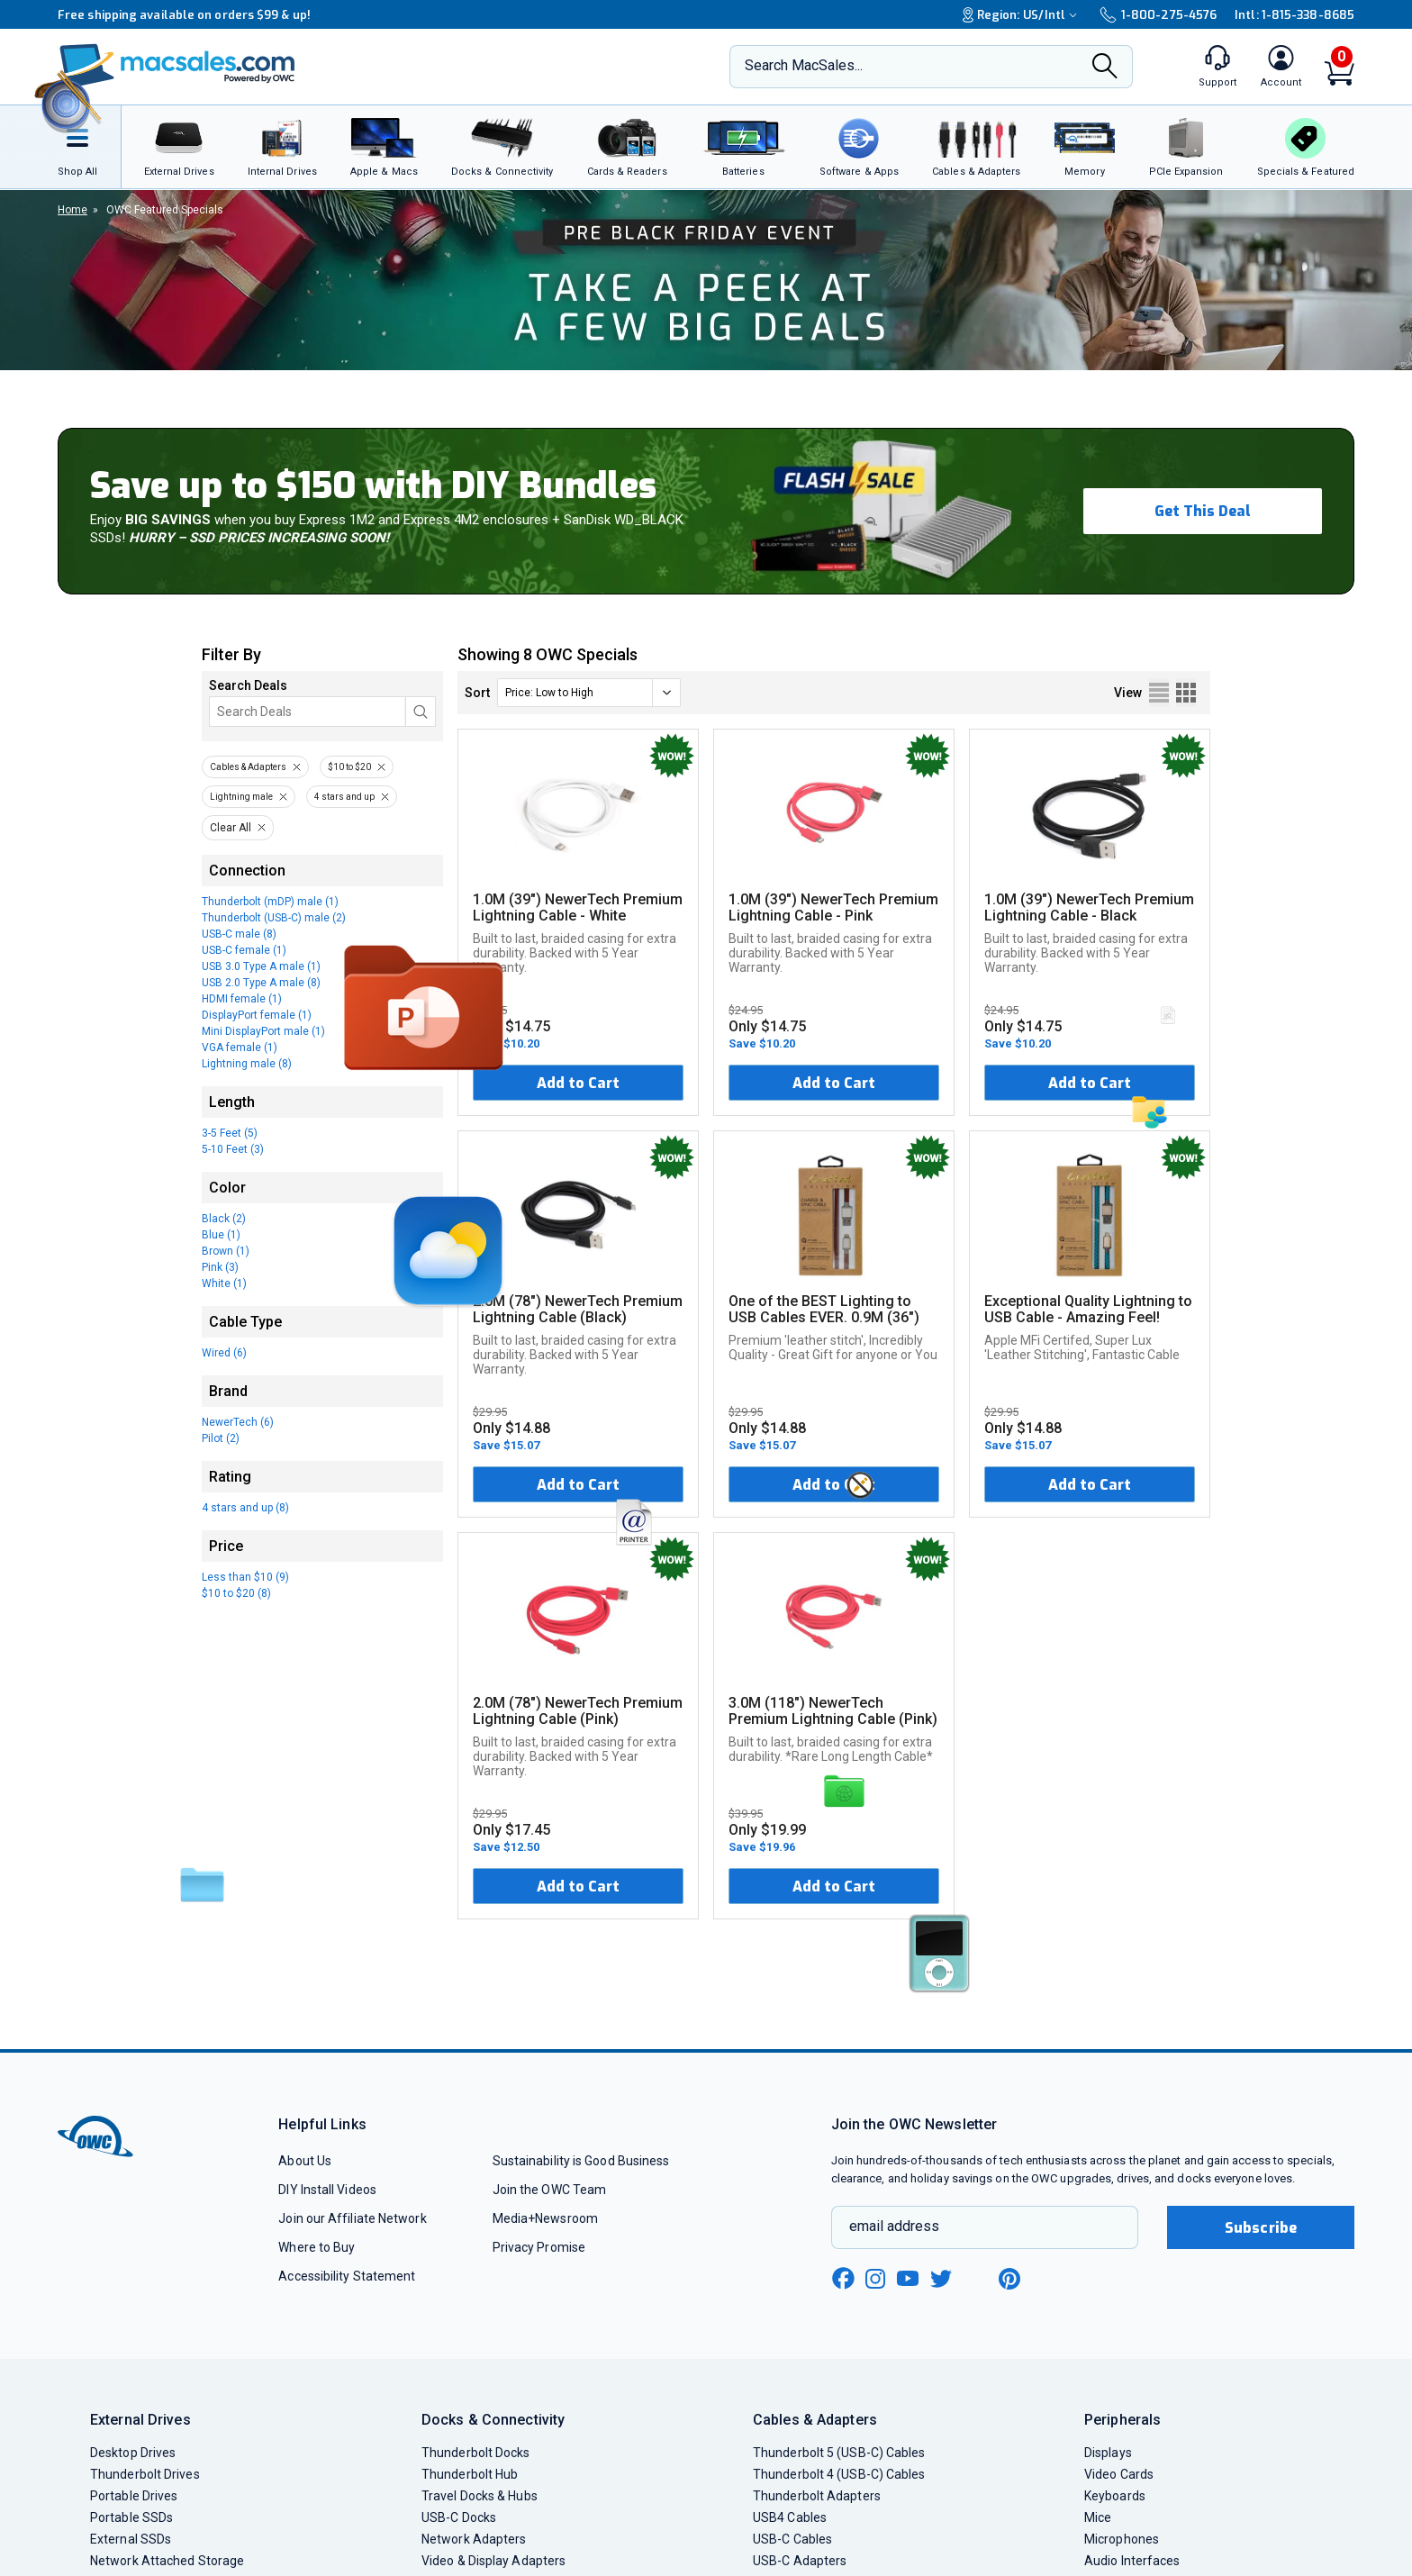 The width and height of the screenshot is (1412, 2576). I want to click on indicates a read-only folder with restricted write access, so click(807, 1444).